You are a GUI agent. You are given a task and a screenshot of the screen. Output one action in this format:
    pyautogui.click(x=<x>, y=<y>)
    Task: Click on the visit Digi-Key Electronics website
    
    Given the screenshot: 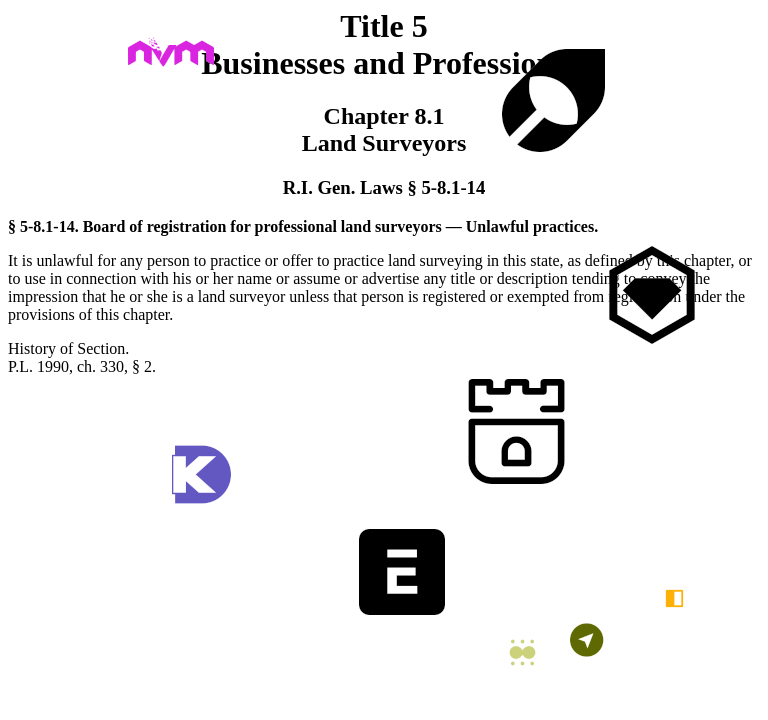 What is the action you would take?
    pyautogui.click(x=201, y=474)
    